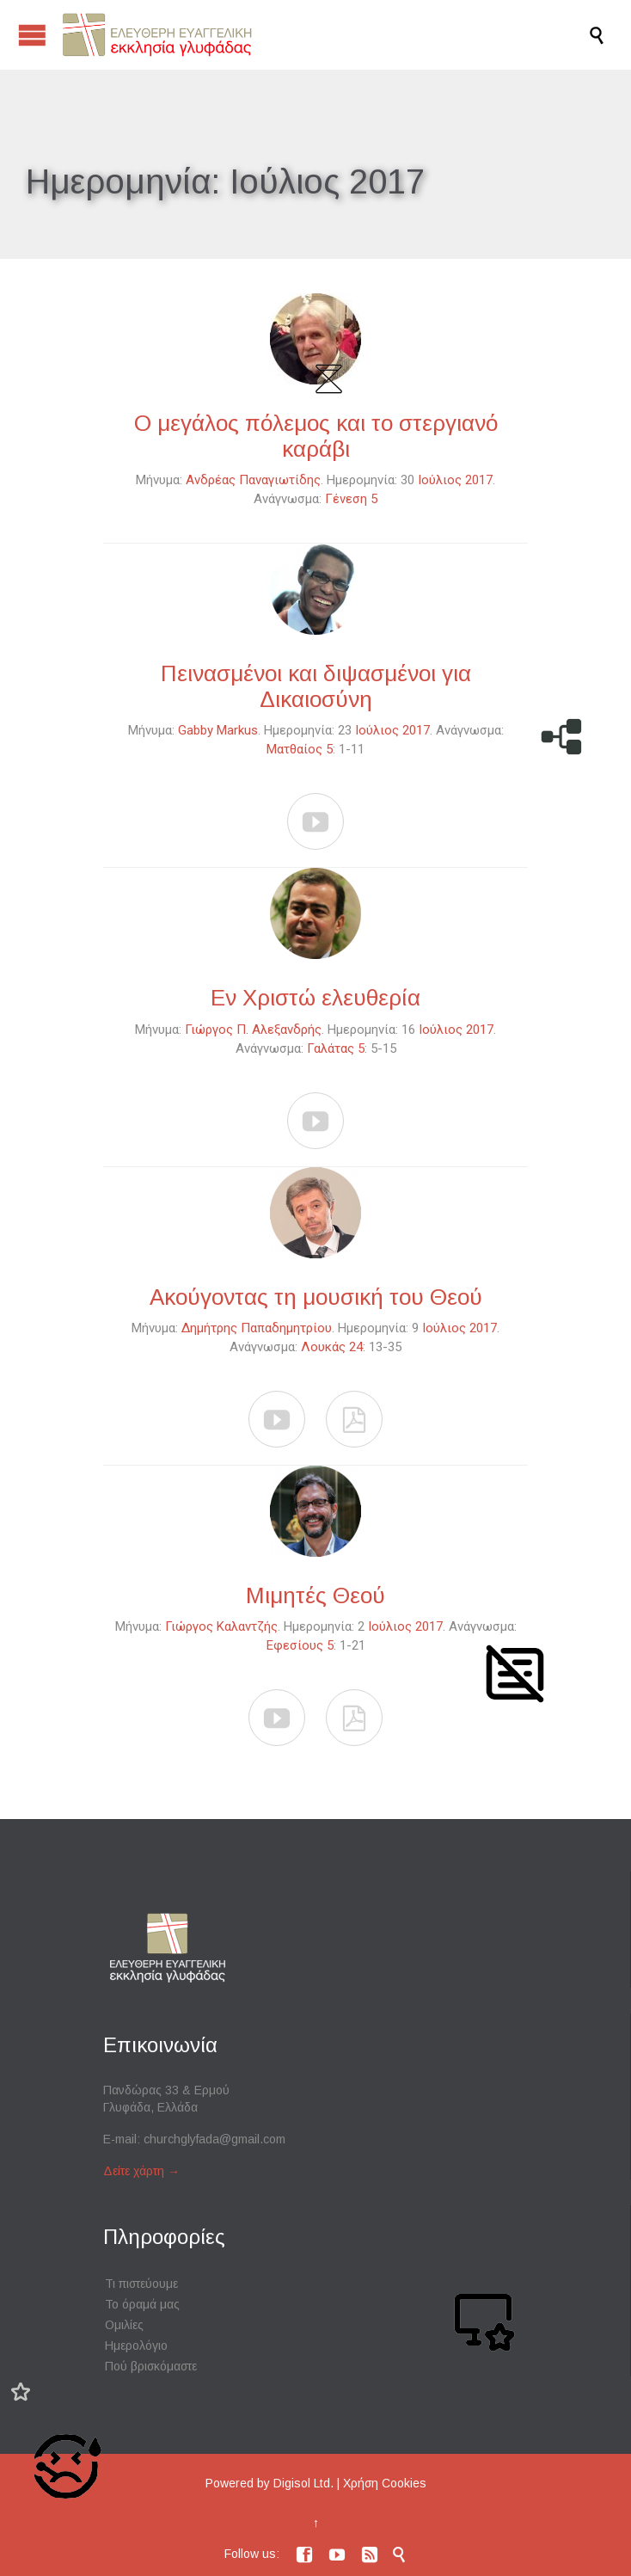 Image resolution: width=631 pixels, height=2576 pixels. I want to click on article or document unavailable, so click(515, 1674).